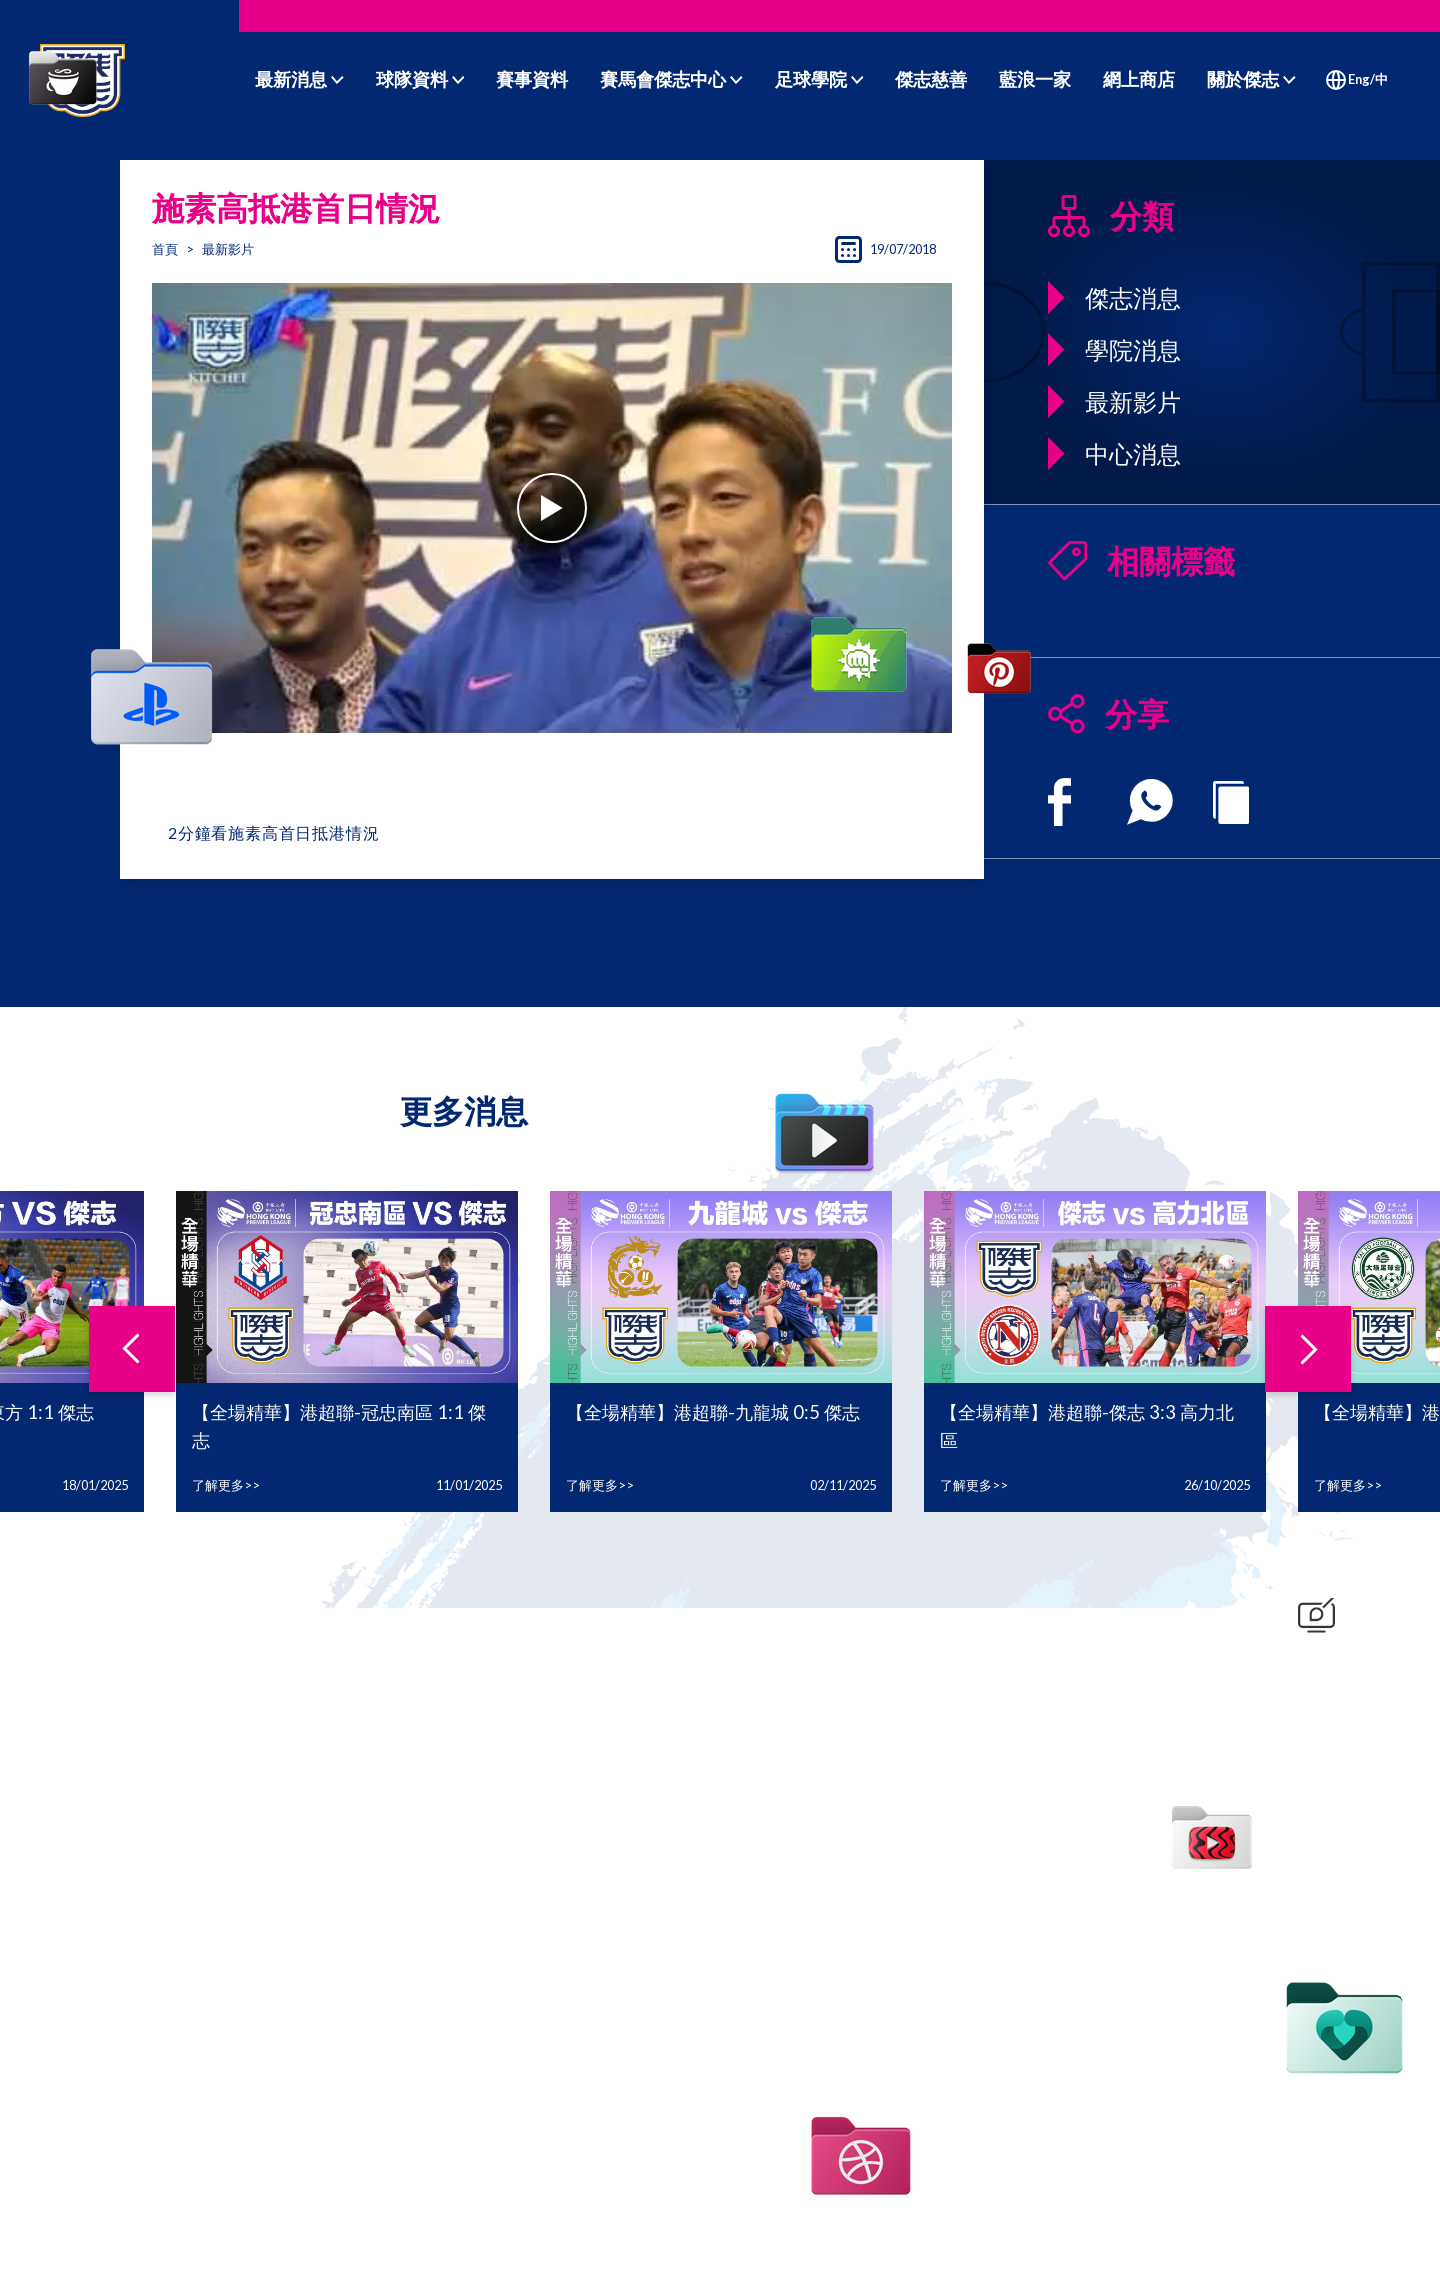  I want to click on open PewDiePie YouTube channel folder, so click(1211, 1839).